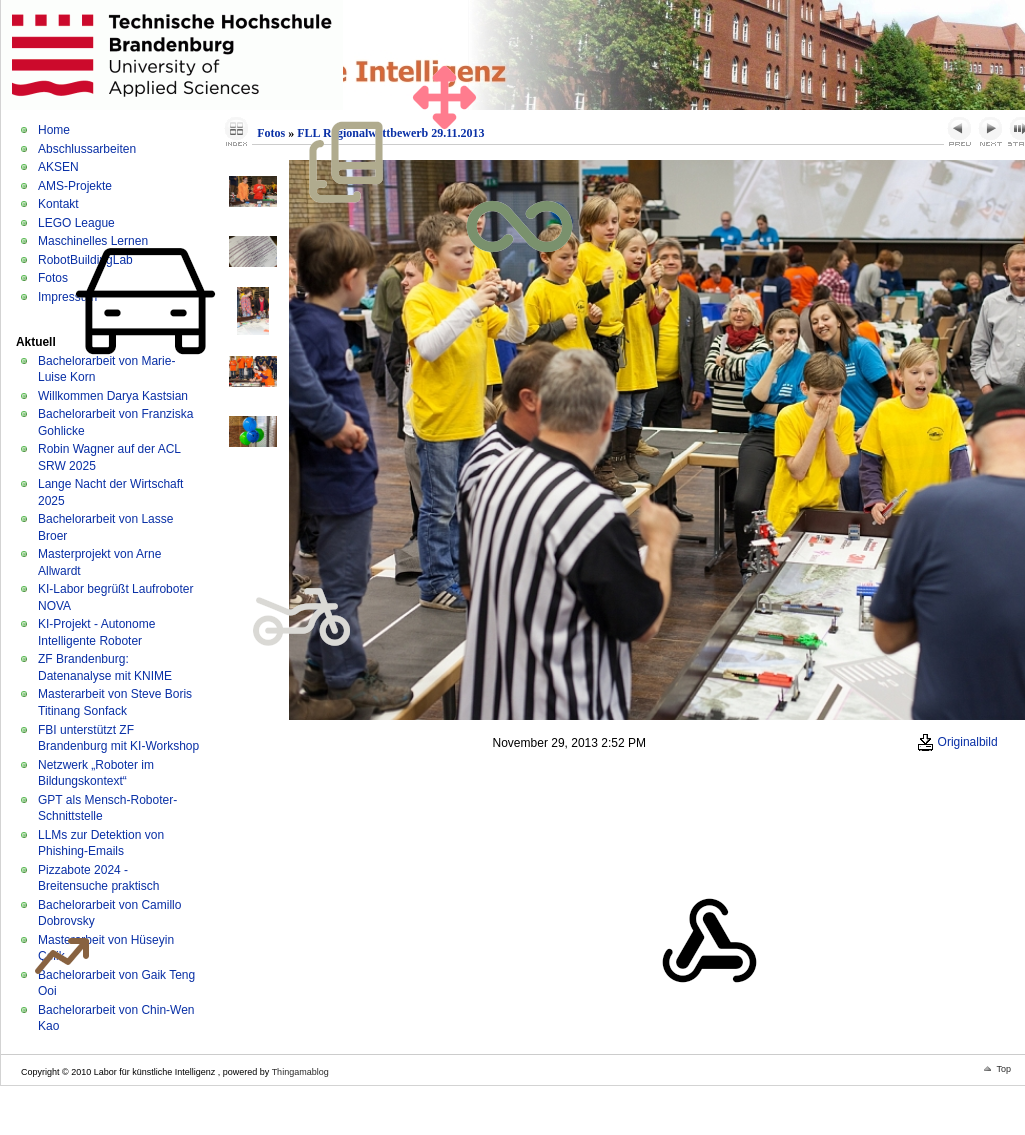  Describe the element at coordinates (301, 618) in the screenshot. I see `select motorcycle as vehicle type` at that location.